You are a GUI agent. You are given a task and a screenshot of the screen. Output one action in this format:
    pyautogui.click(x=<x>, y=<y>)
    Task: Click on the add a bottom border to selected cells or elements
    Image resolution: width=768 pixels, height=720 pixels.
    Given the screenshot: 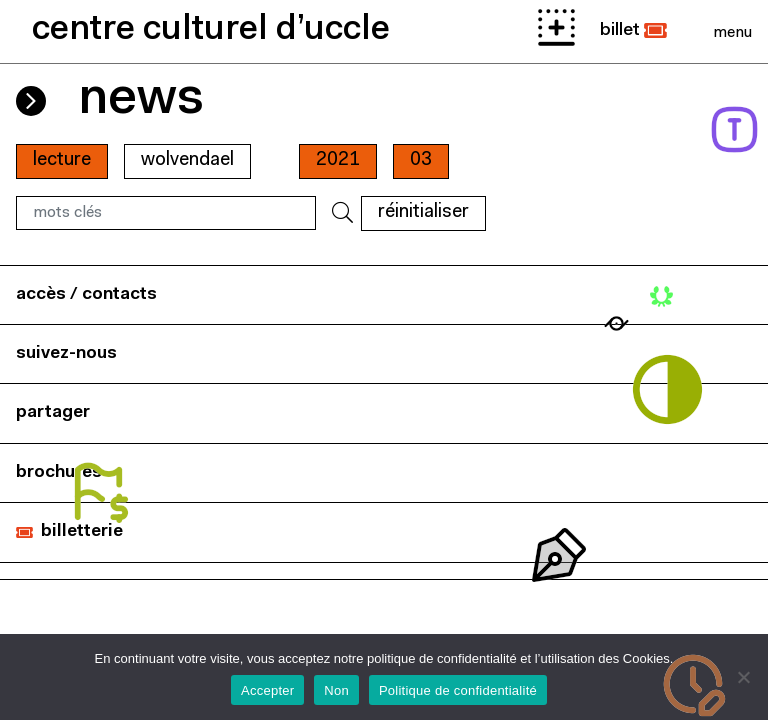 What is the action you would take?
    pyautogui.click(x=556, y=27)
    